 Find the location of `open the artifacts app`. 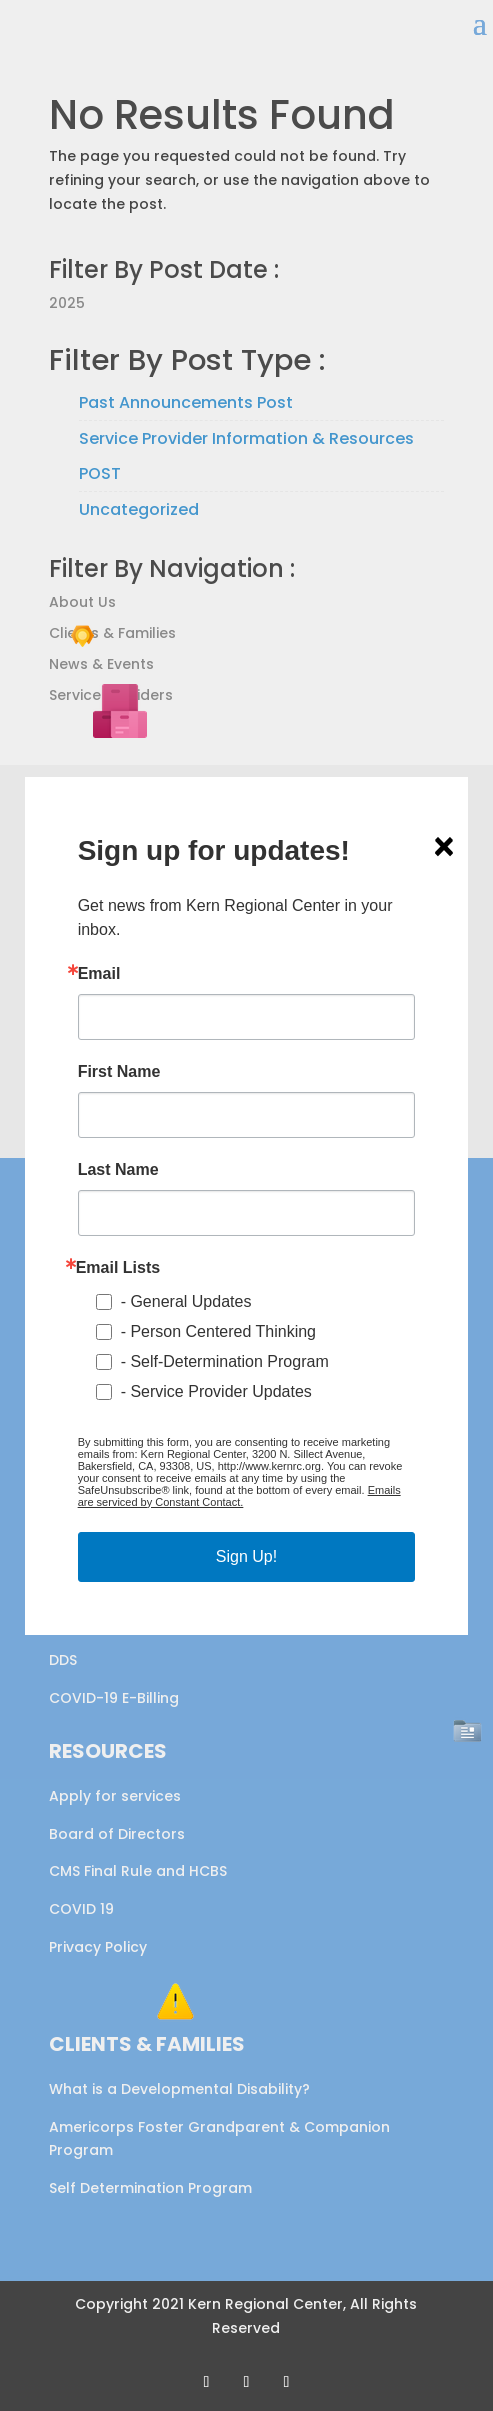

open the artifacts app is located at coordinates (120, 711).